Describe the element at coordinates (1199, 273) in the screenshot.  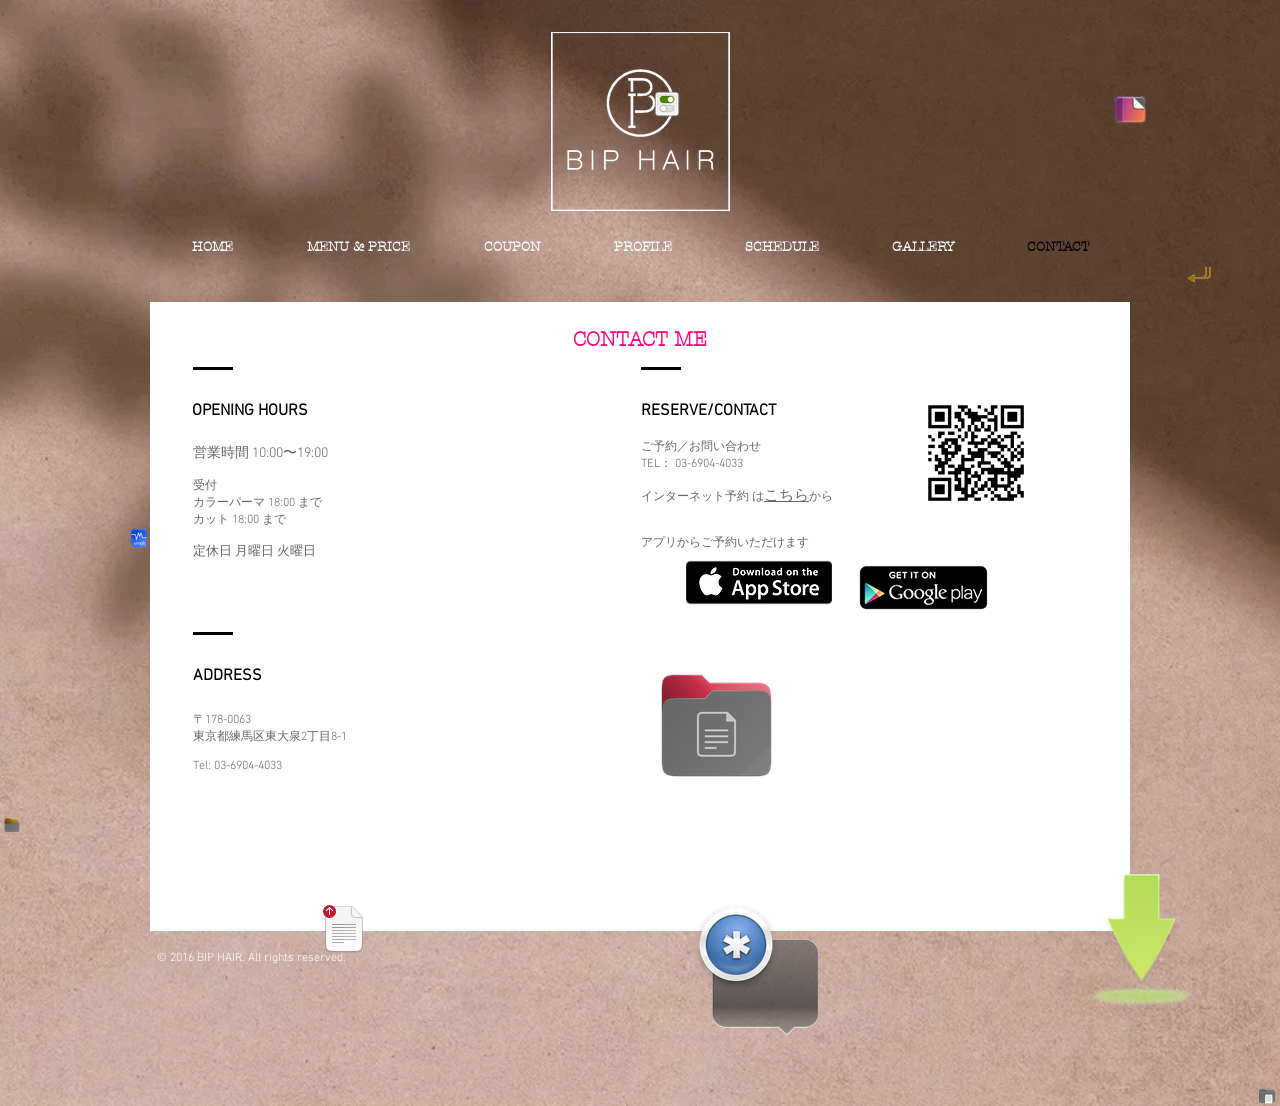
I see `reply to all recipients in an email thread` at that location.